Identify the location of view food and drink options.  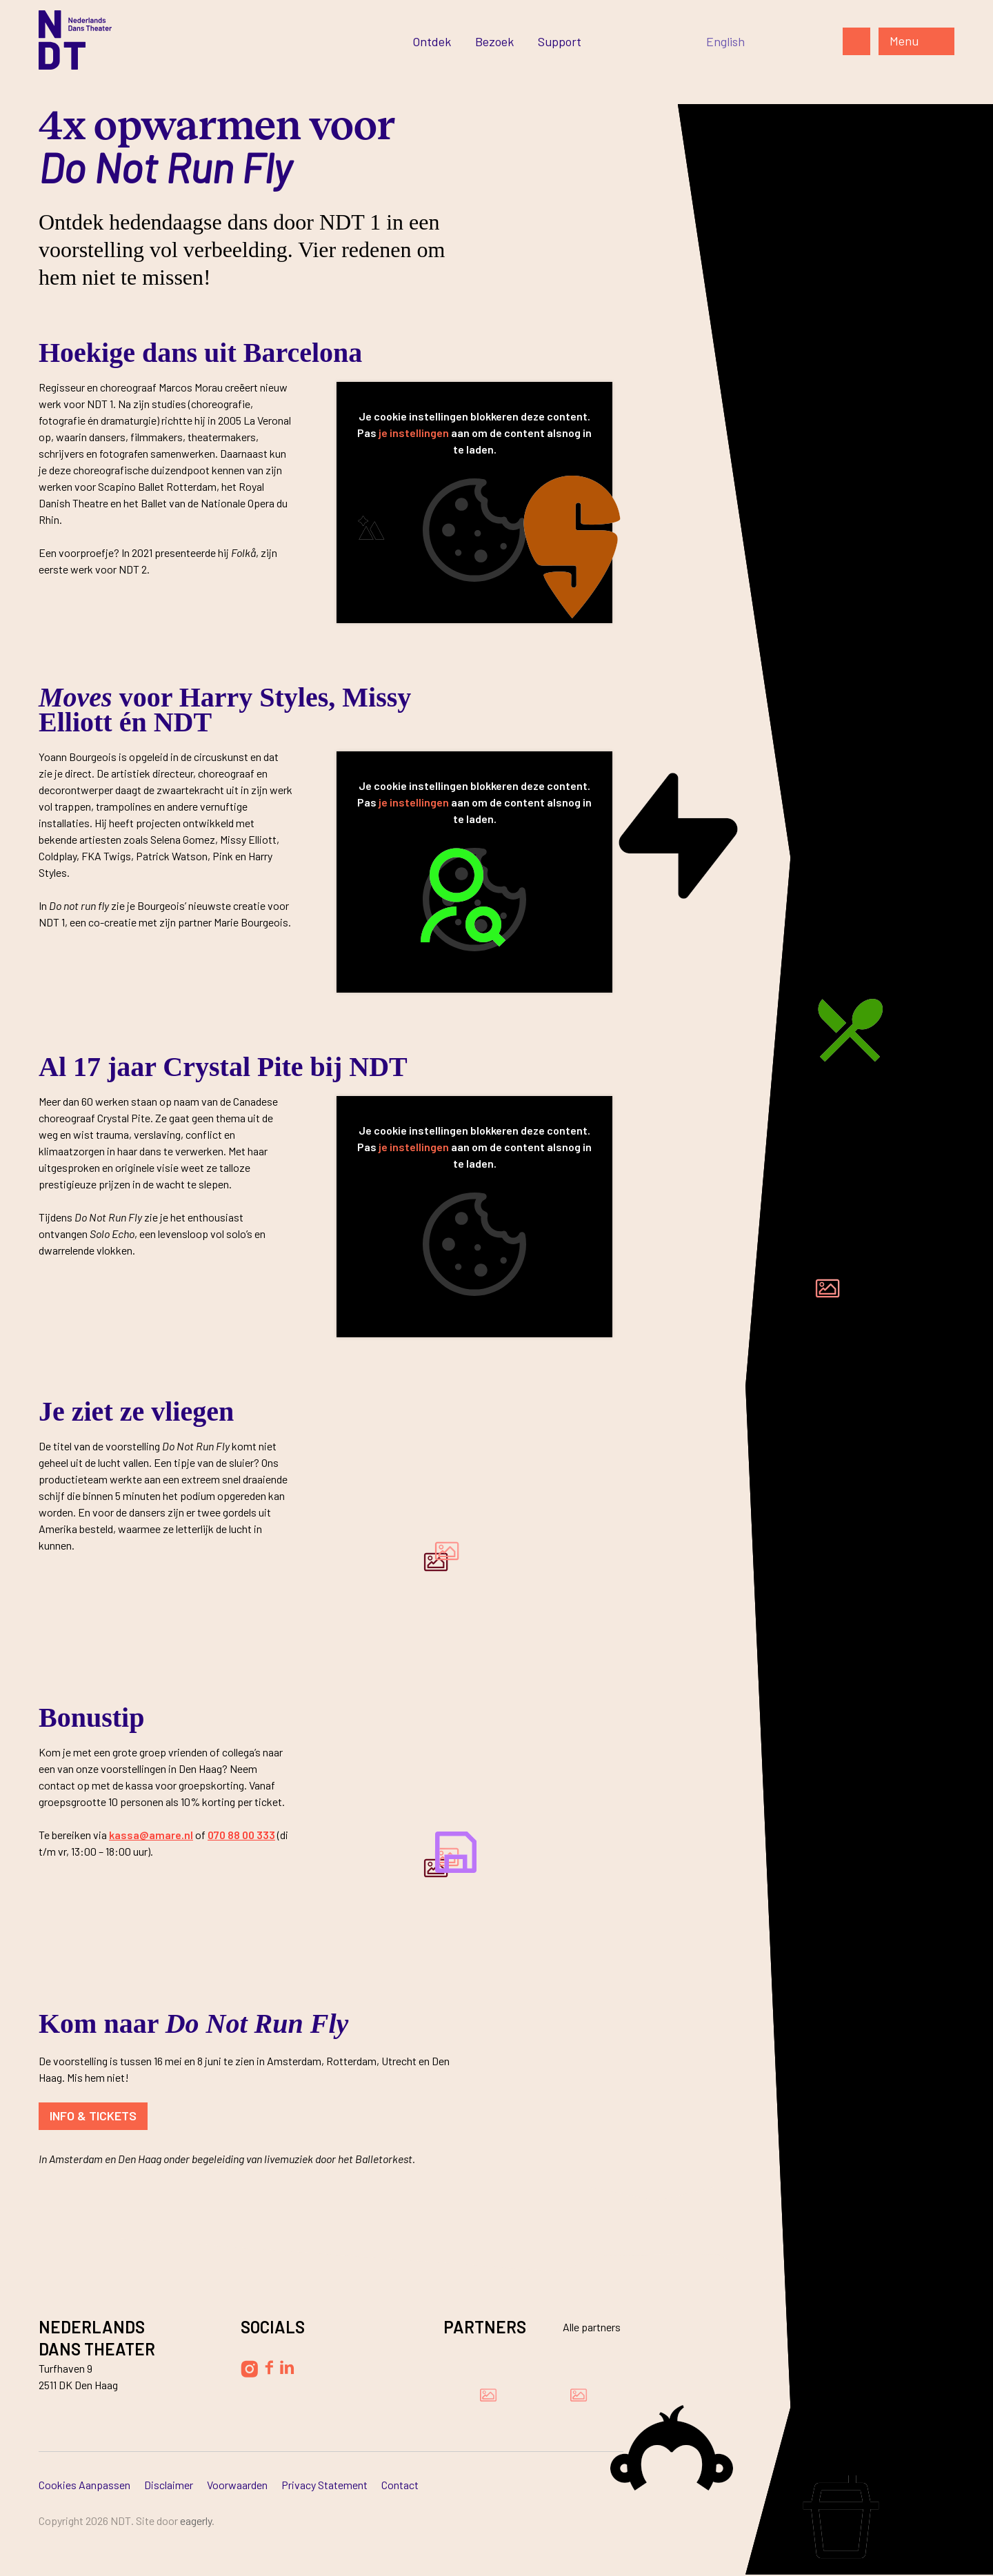
(841, 2520).